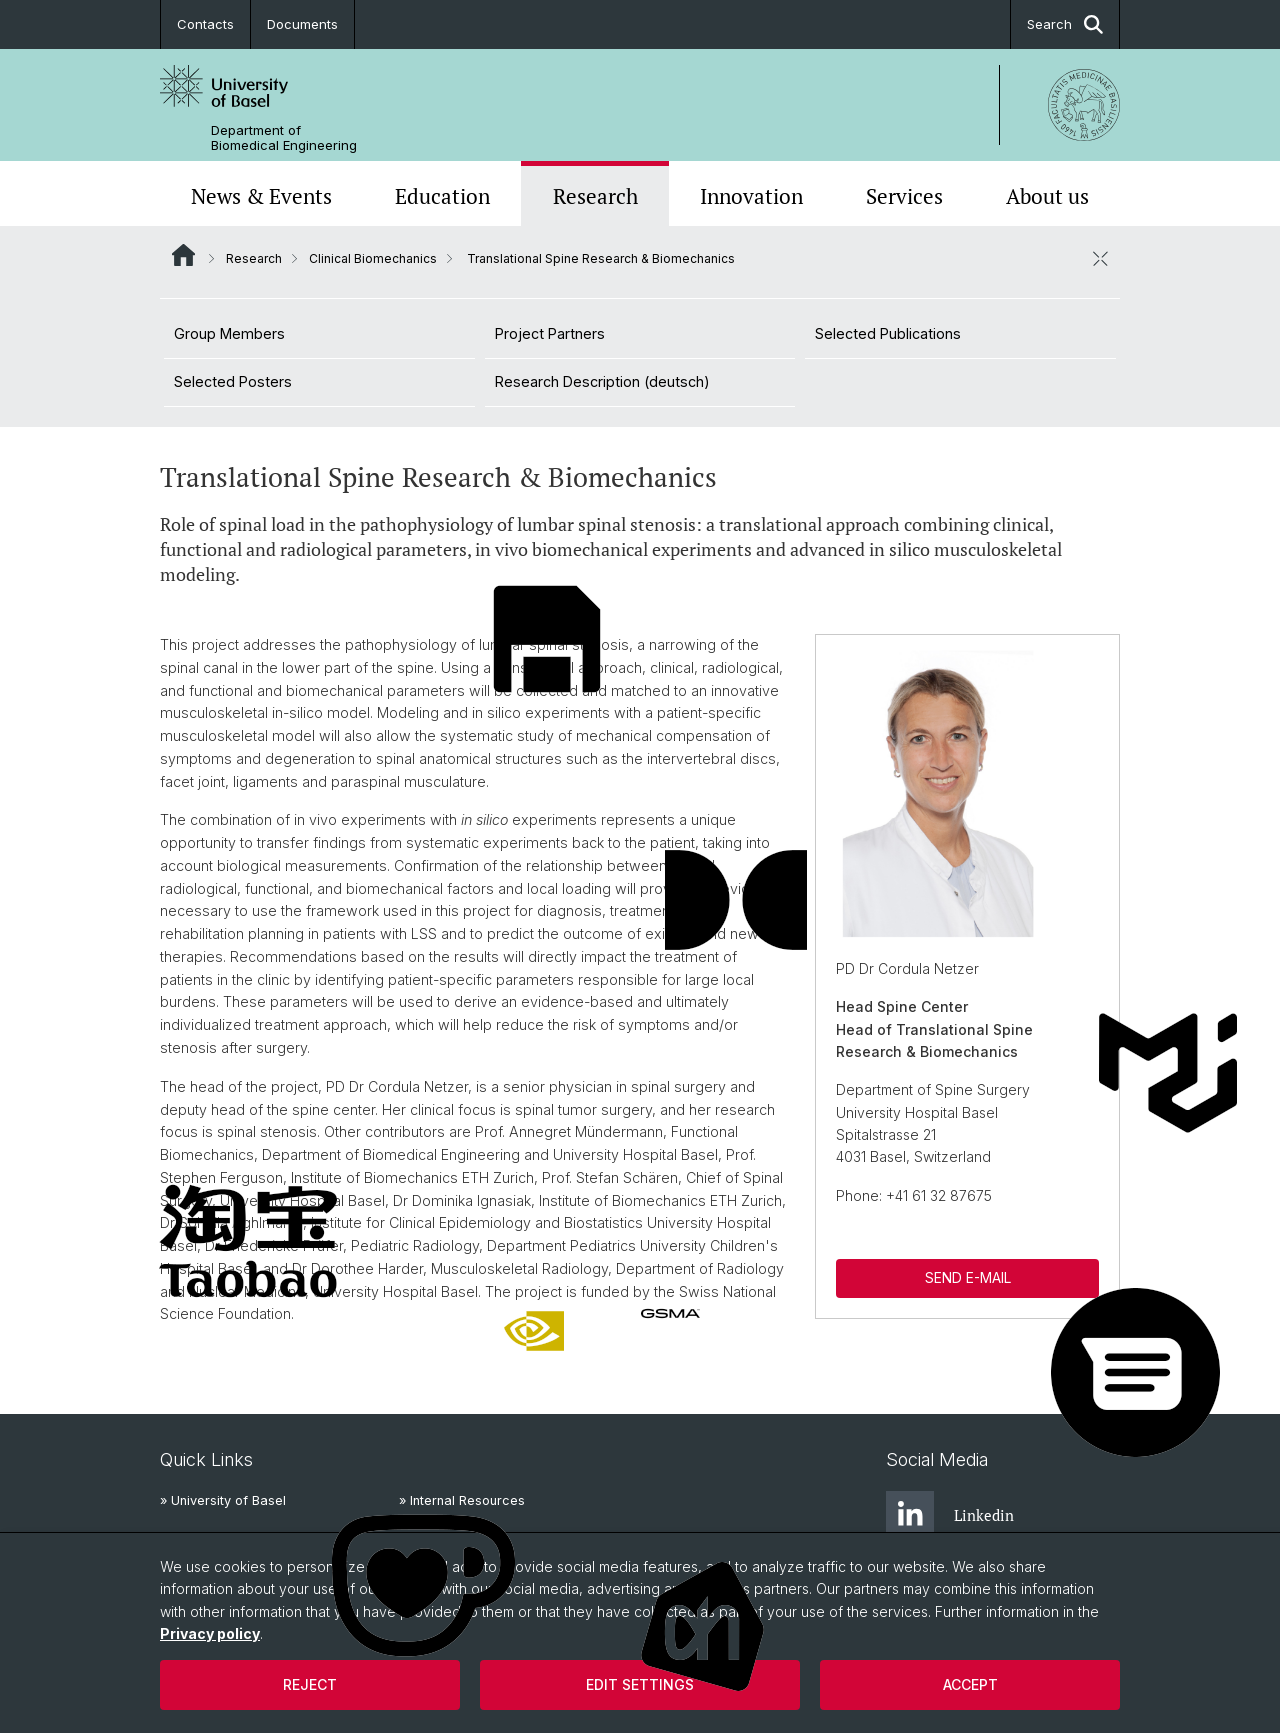 The image size is (1280, 1733). I want to click on GSMA organization logo, so click(670, 1313).